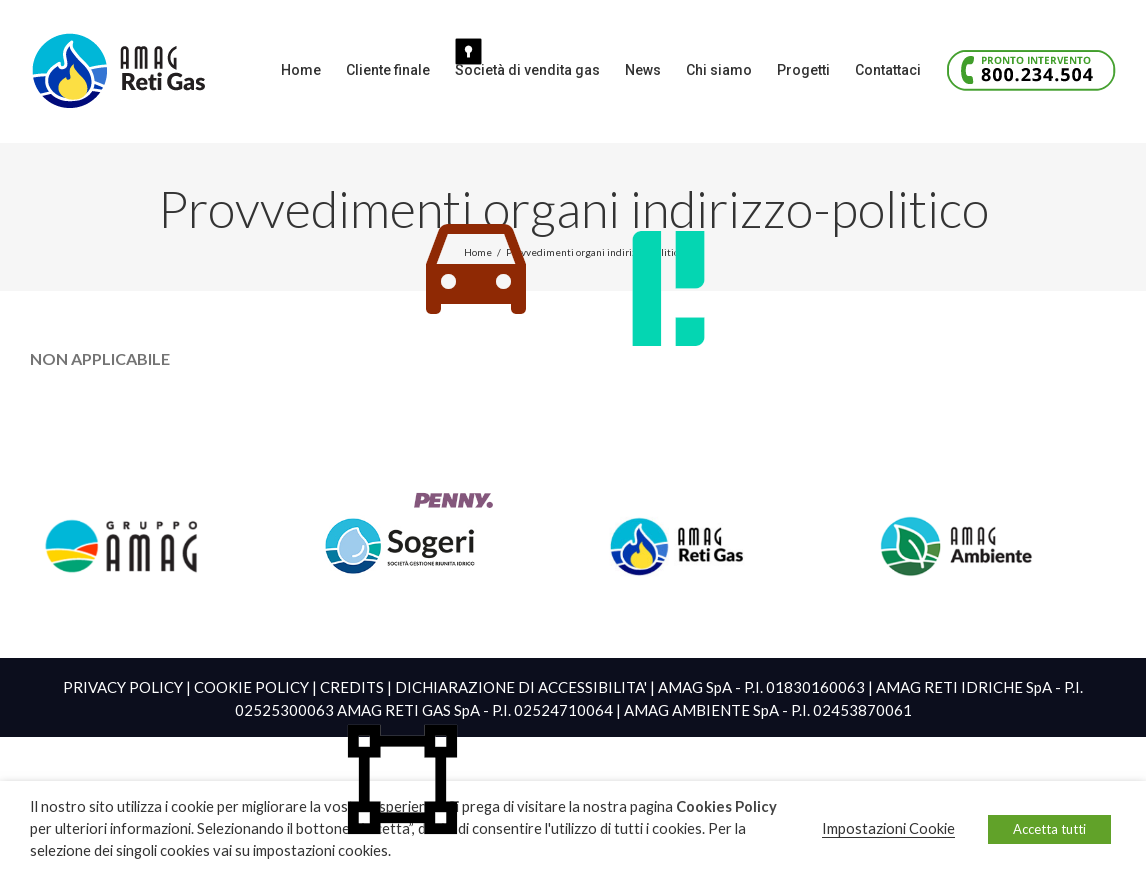 The height and width of the screenshot is (877, 1146). What do you see at coordinates (453, 500) in the screenshot?
I see `open the Penny app or website` at bounding box center [453, 500].